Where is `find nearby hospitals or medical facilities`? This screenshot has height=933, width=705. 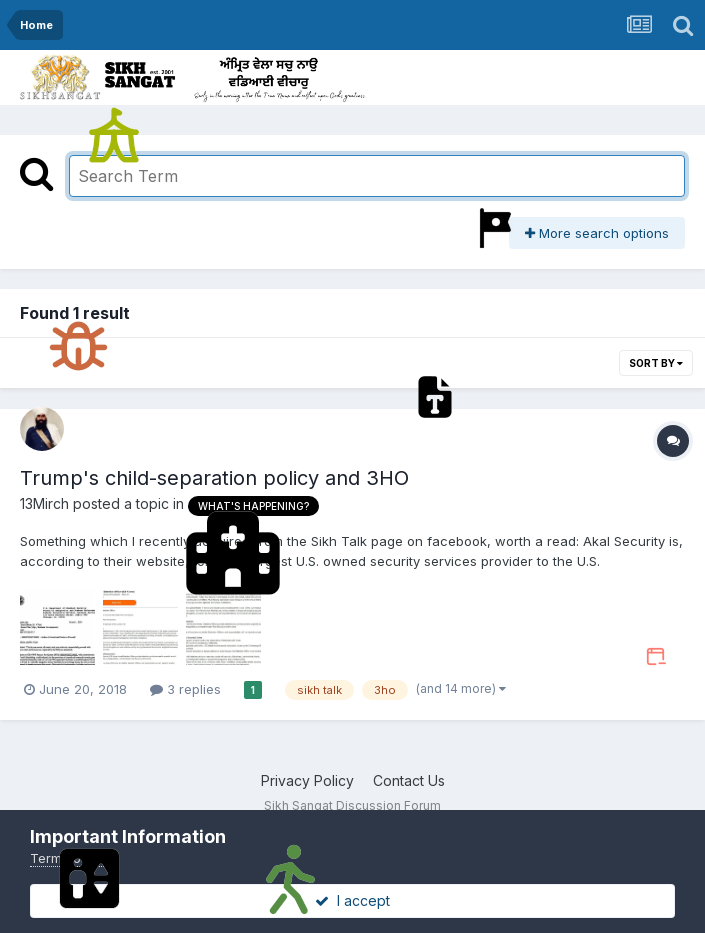 find nearby hospitals or medical facilities is located at coordinates (233, 553).